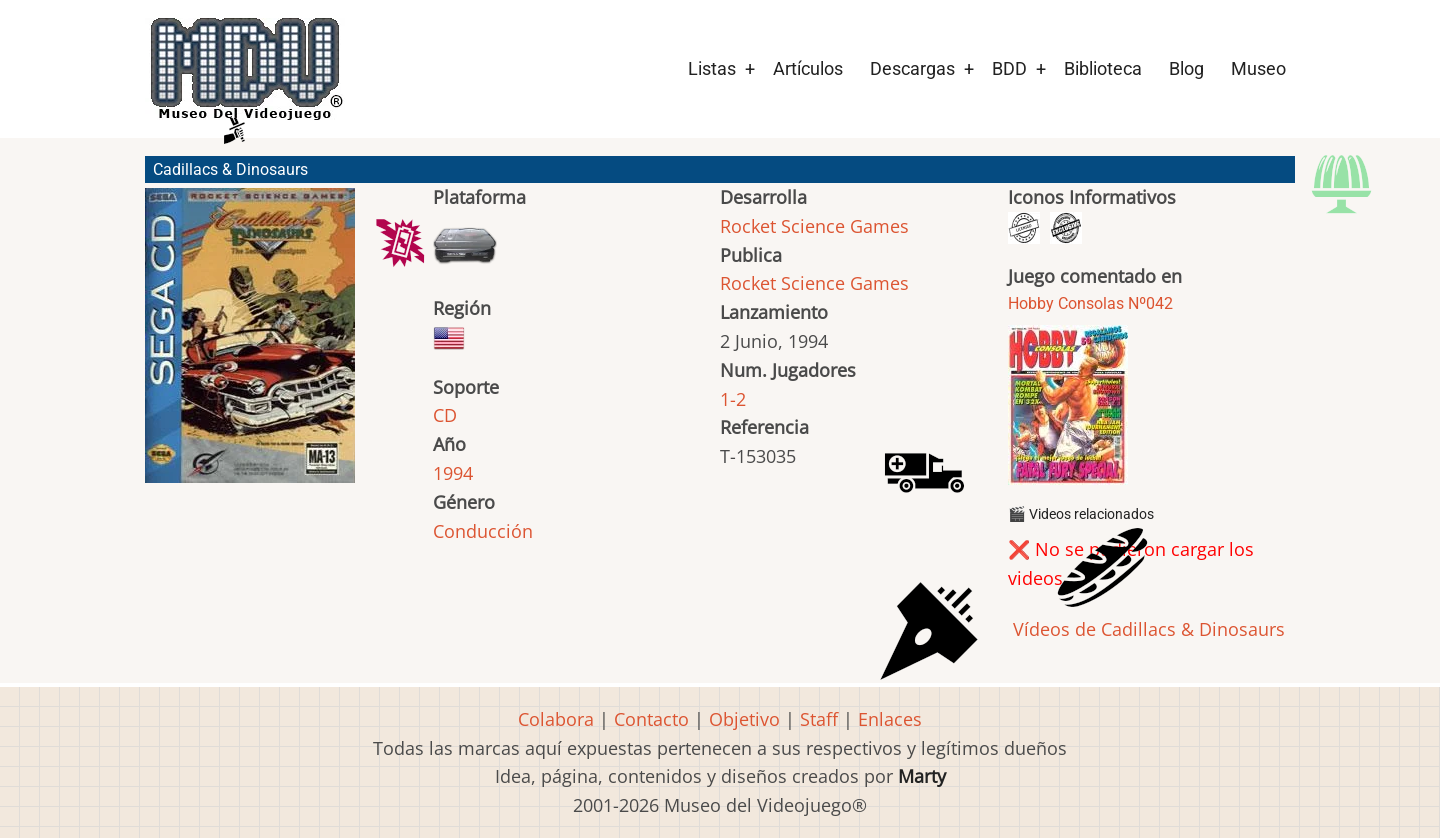 This screenshot has width=1440, height=838. What do you see at coordinates (1341, 180) in the screenshot?
I see `dessert or sweet treat category in a game menu` at bounding box center [1341, 180].